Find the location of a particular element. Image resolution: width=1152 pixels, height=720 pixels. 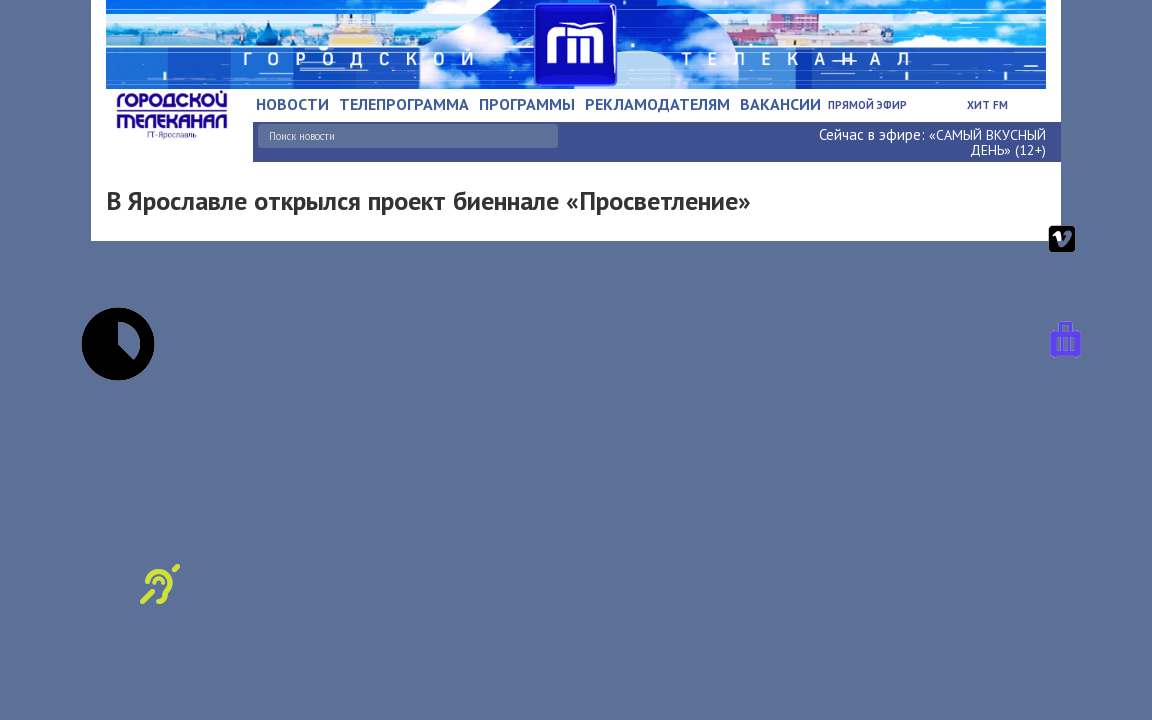

indicates approximately 25% progress complete is located at coordinates (118, 344).